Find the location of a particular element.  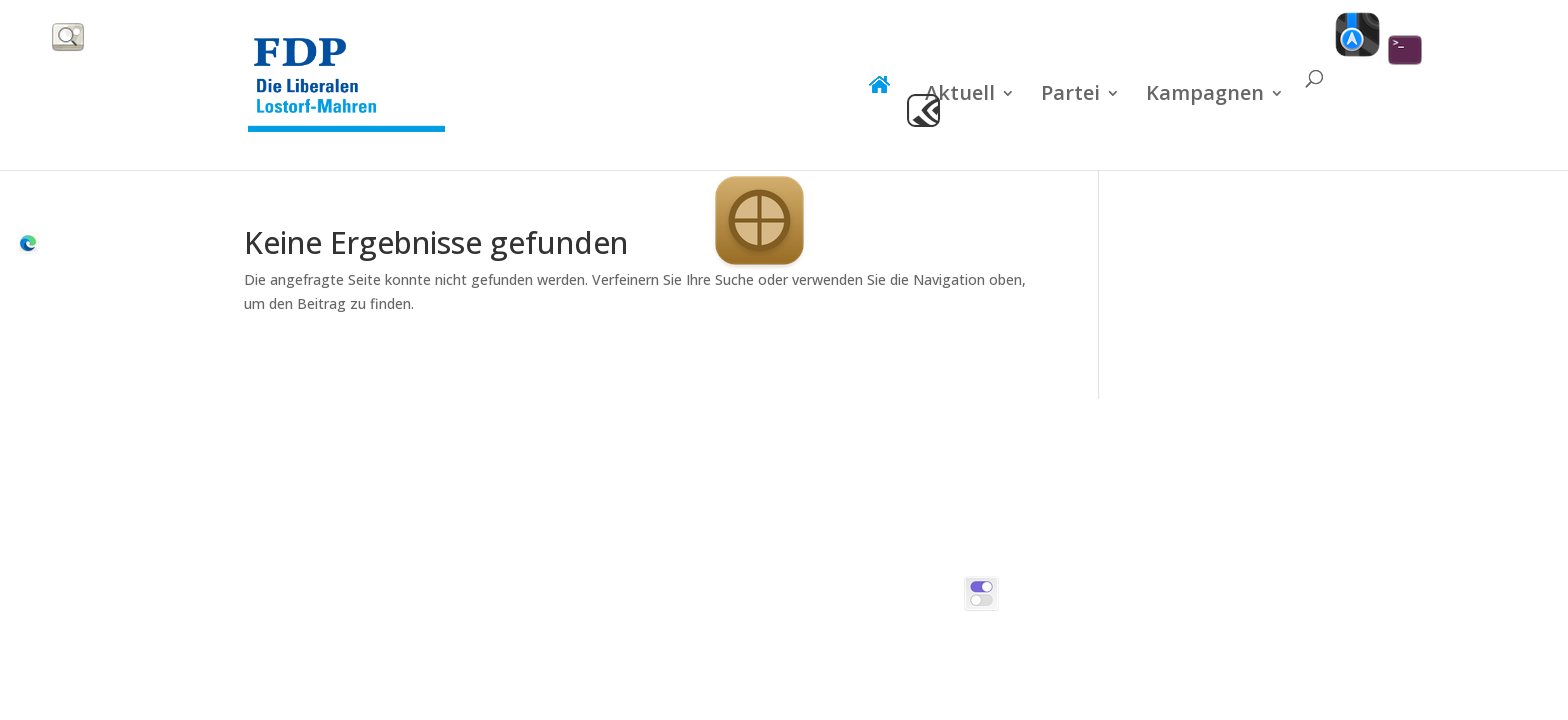

open eye of gnome image viewer is located at coordinates (68, 37).